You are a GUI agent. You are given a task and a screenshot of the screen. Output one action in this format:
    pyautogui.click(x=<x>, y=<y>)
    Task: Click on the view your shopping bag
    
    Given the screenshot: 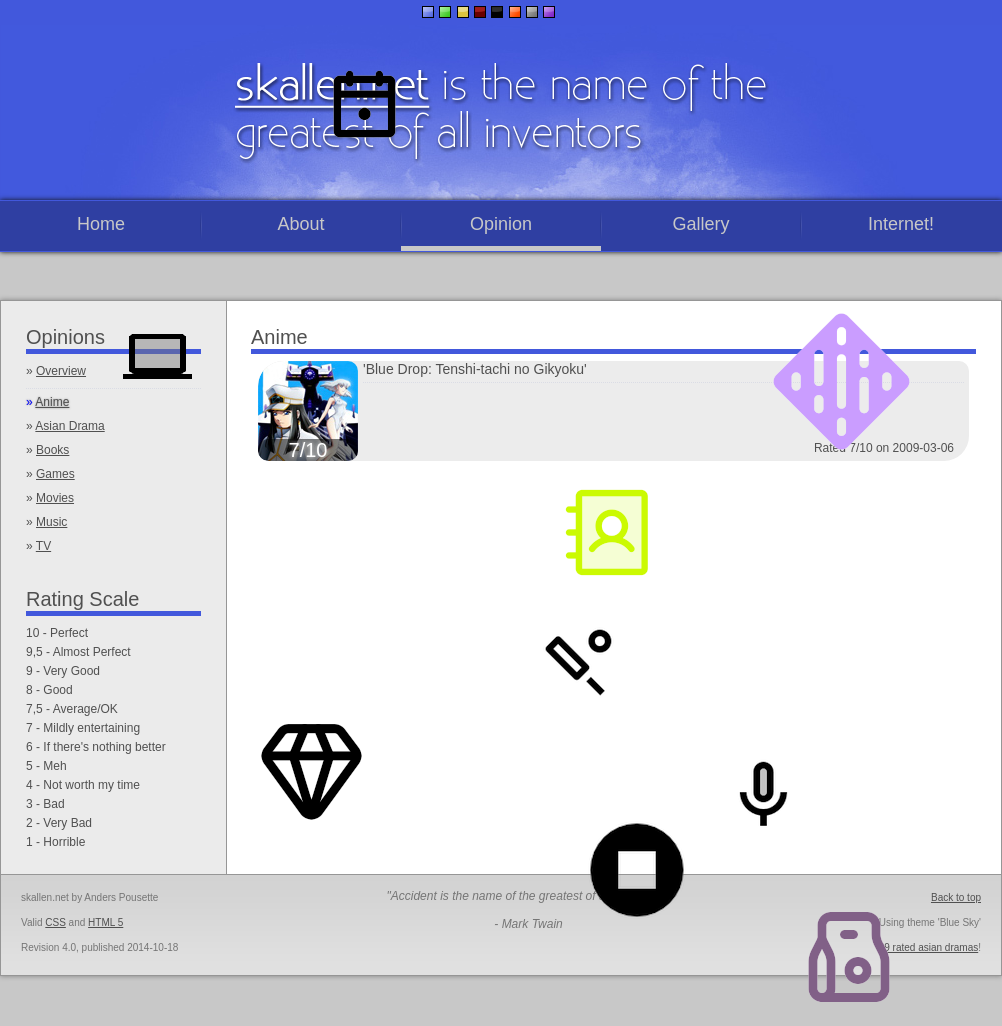 What is the action you would take?
    pyautogui.click(x=849, y=957)
    